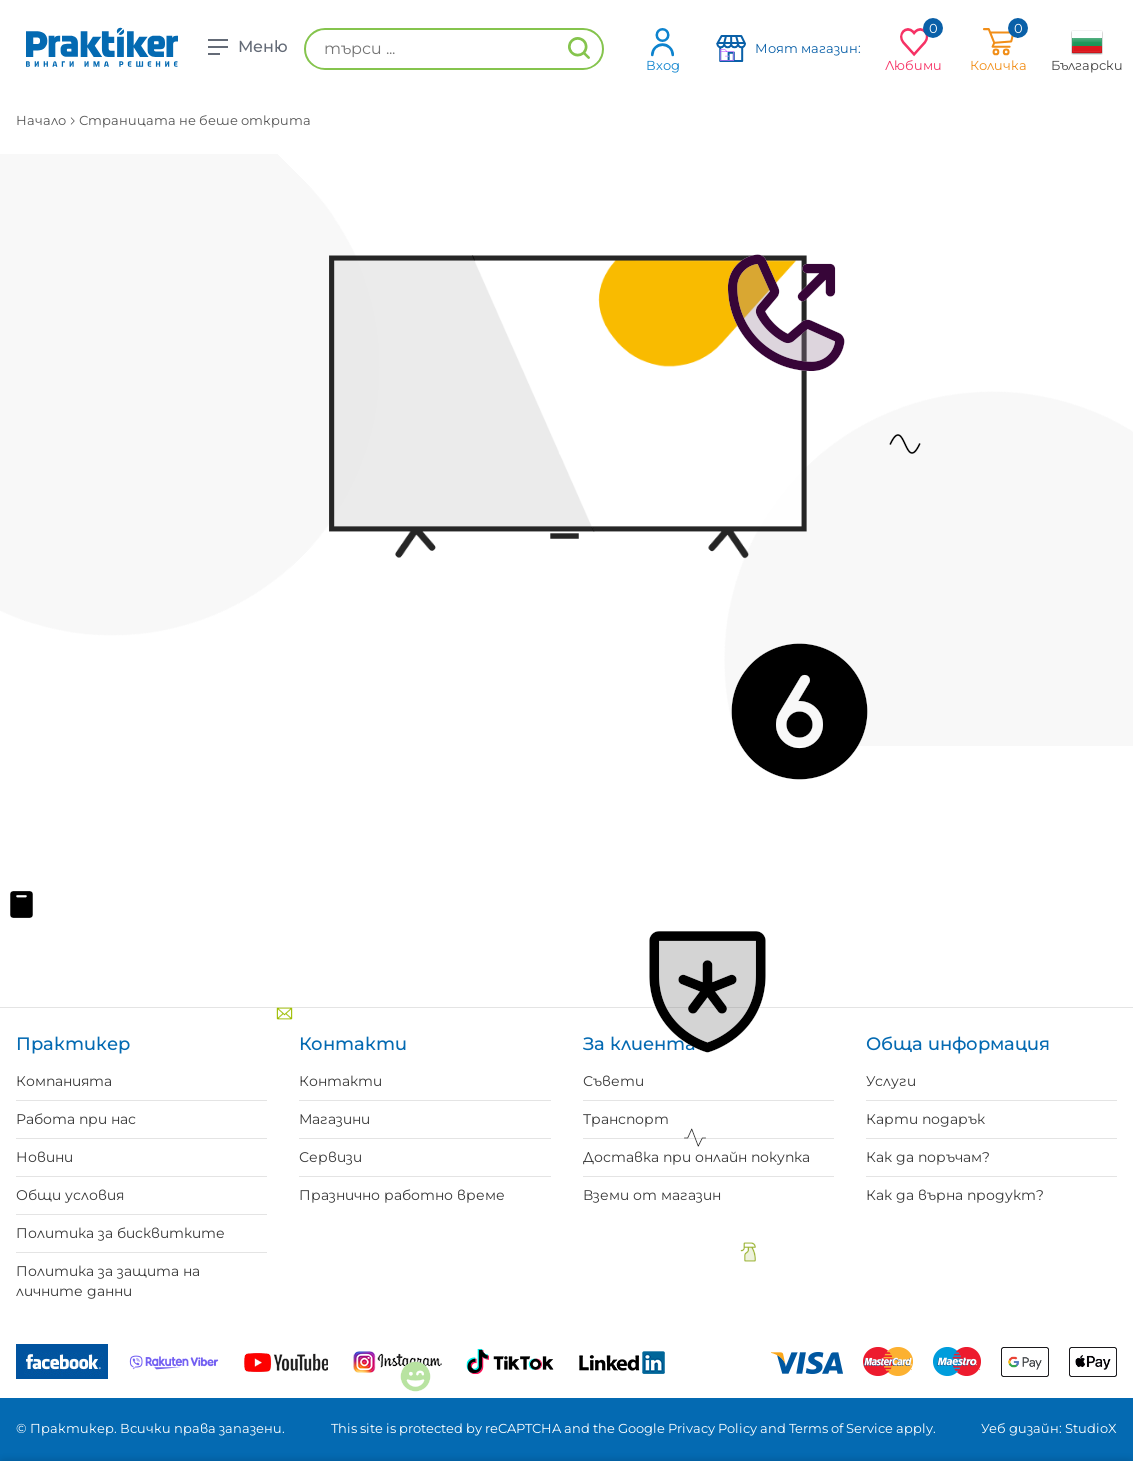  What do you see at coordinates (695, 1138) in the screenshot?
I see `view health or heart rate monitoring` at bounding box center [695, 1138].